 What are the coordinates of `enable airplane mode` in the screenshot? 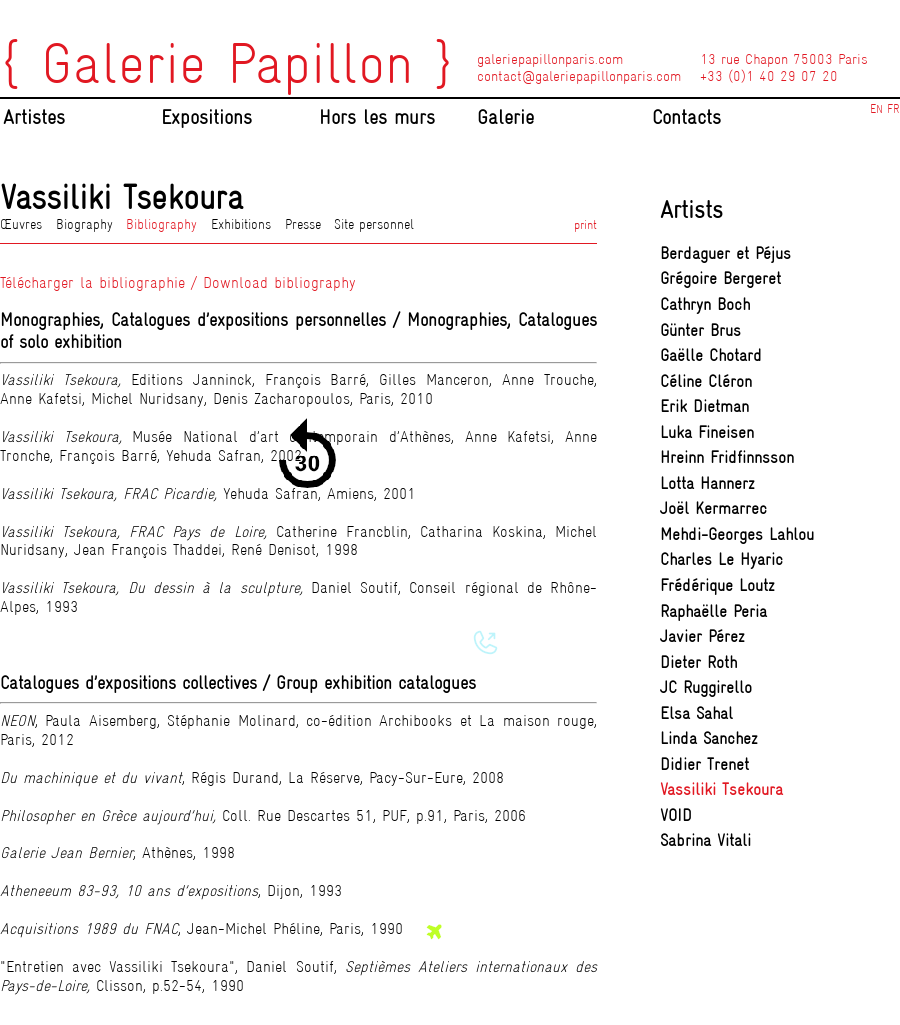 It's located at (434, 931).